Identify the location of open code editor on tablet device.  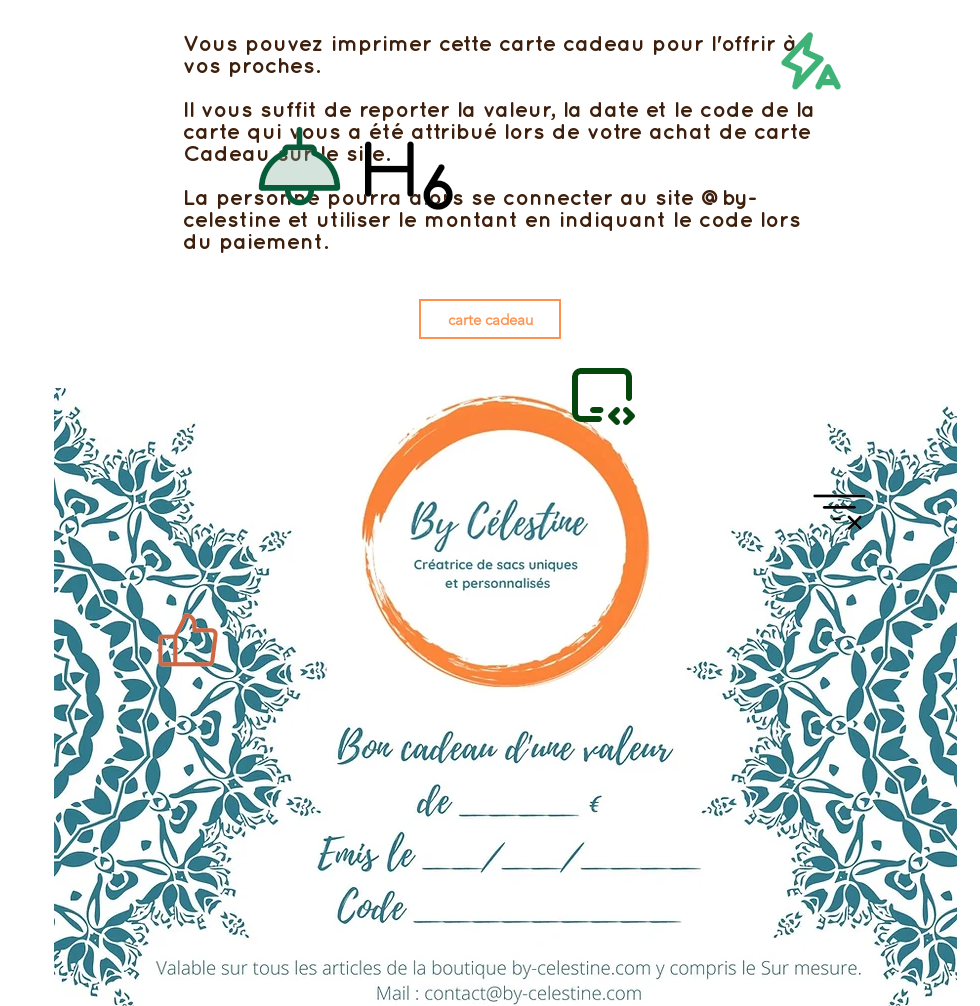
(602, 395).